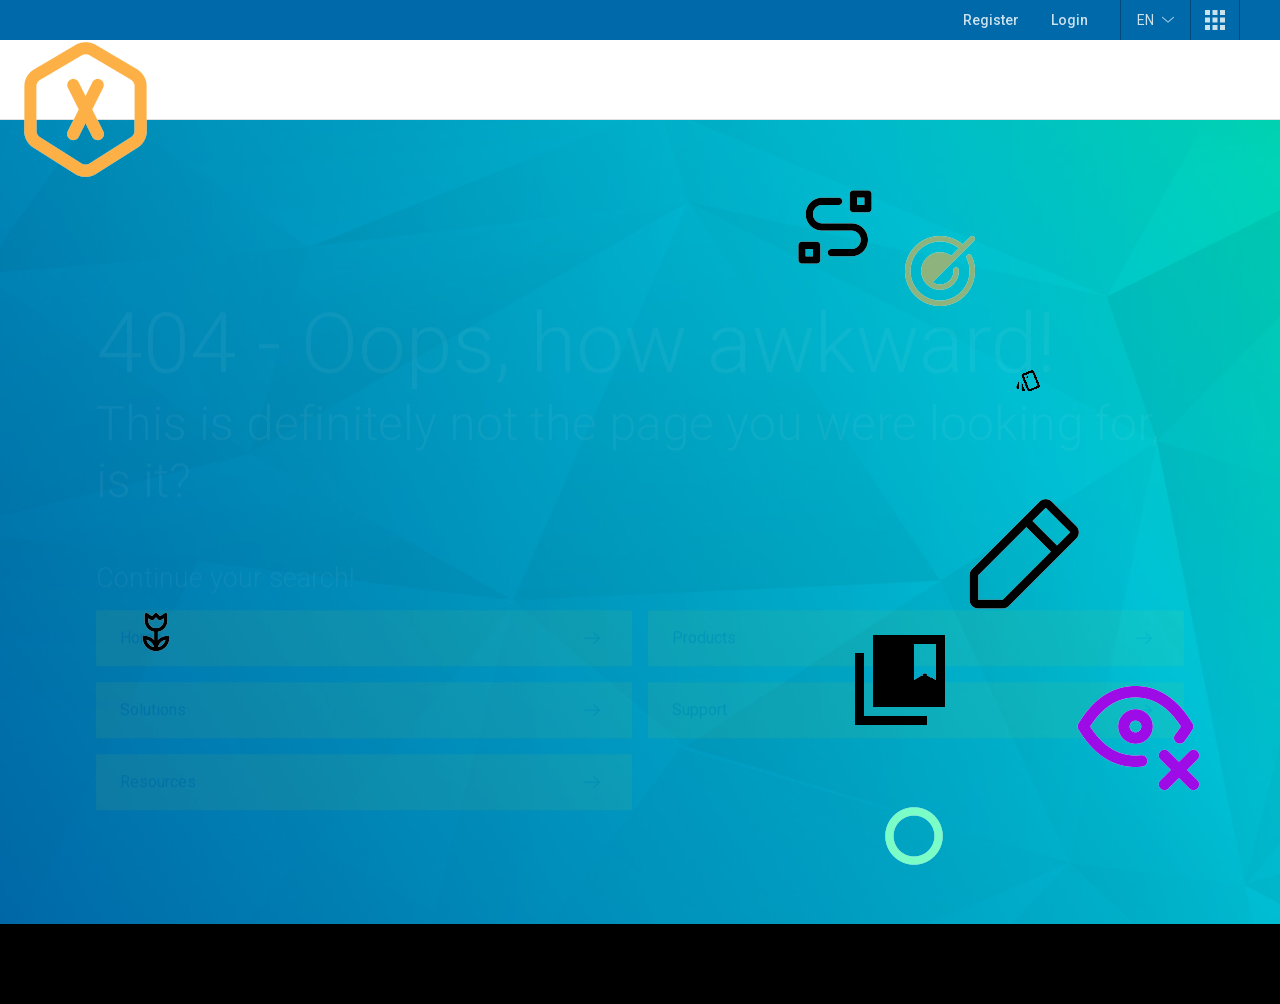 This screenshot has width=1280, height=1004. What do you see at coordinates (900, 680) in the screenshot?
I see `access your bookmarked collections` at bounding box center [900, 680].